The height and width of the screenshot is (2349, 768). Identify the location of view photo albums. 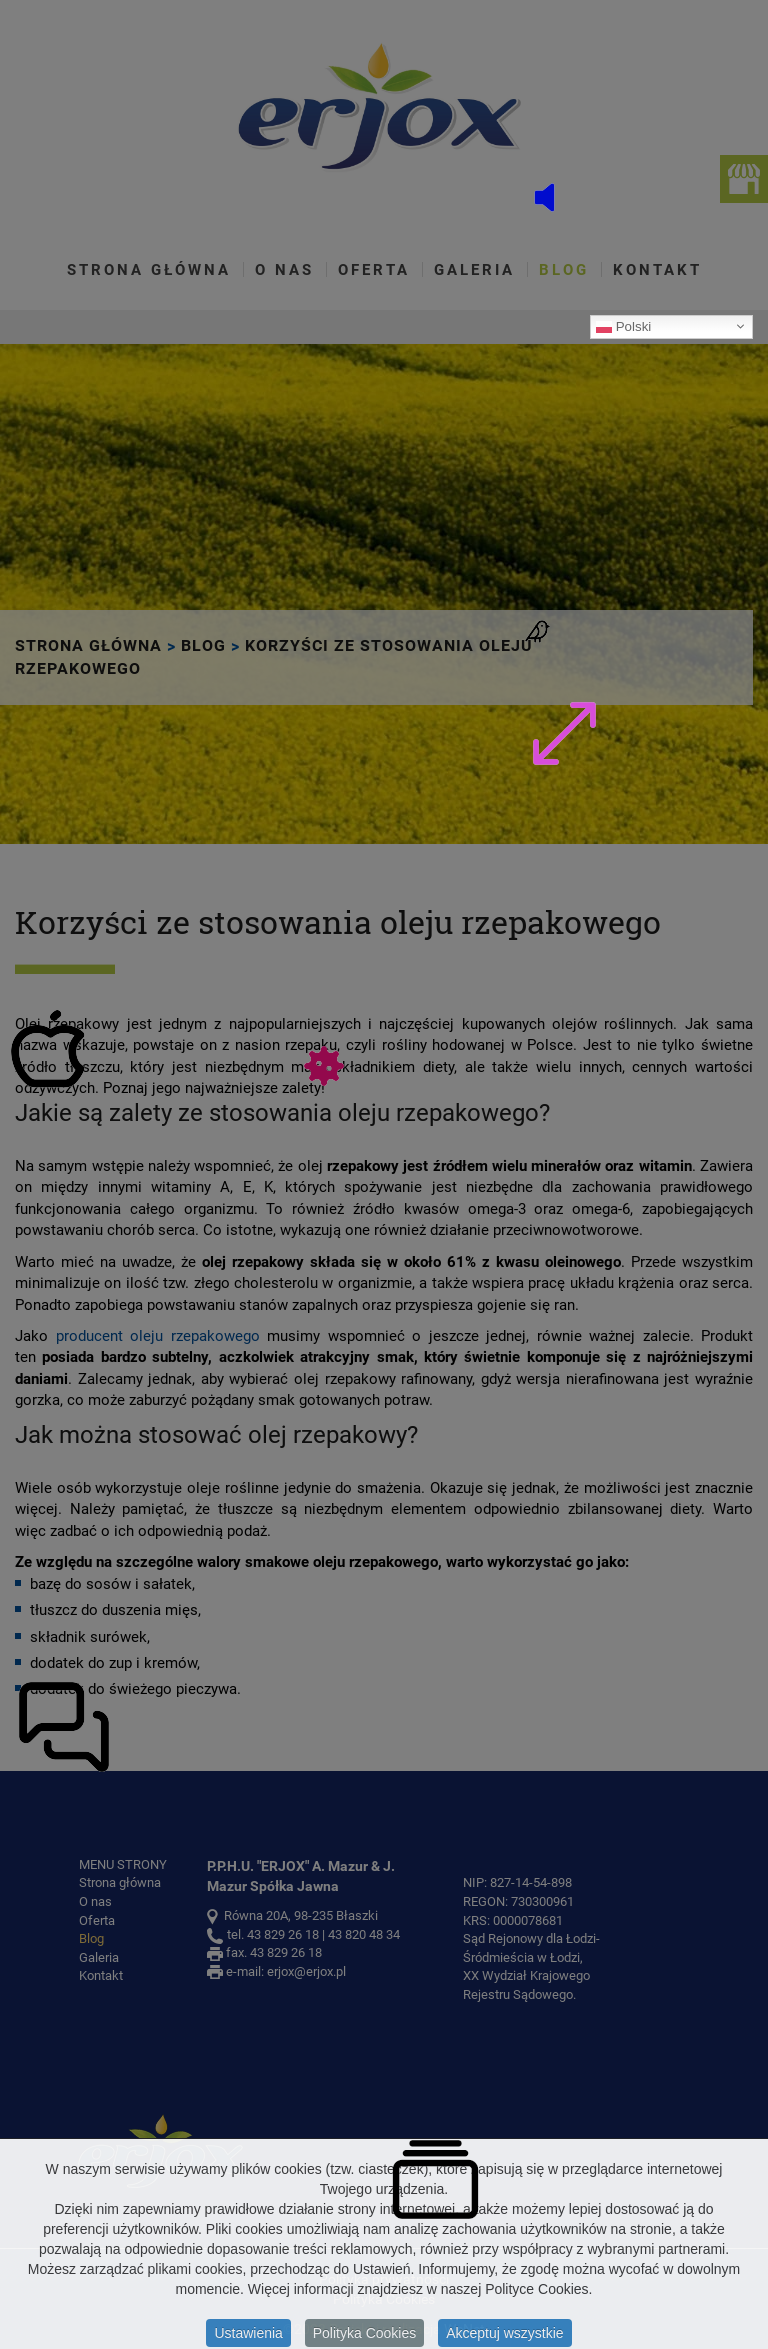
(435, 2179).